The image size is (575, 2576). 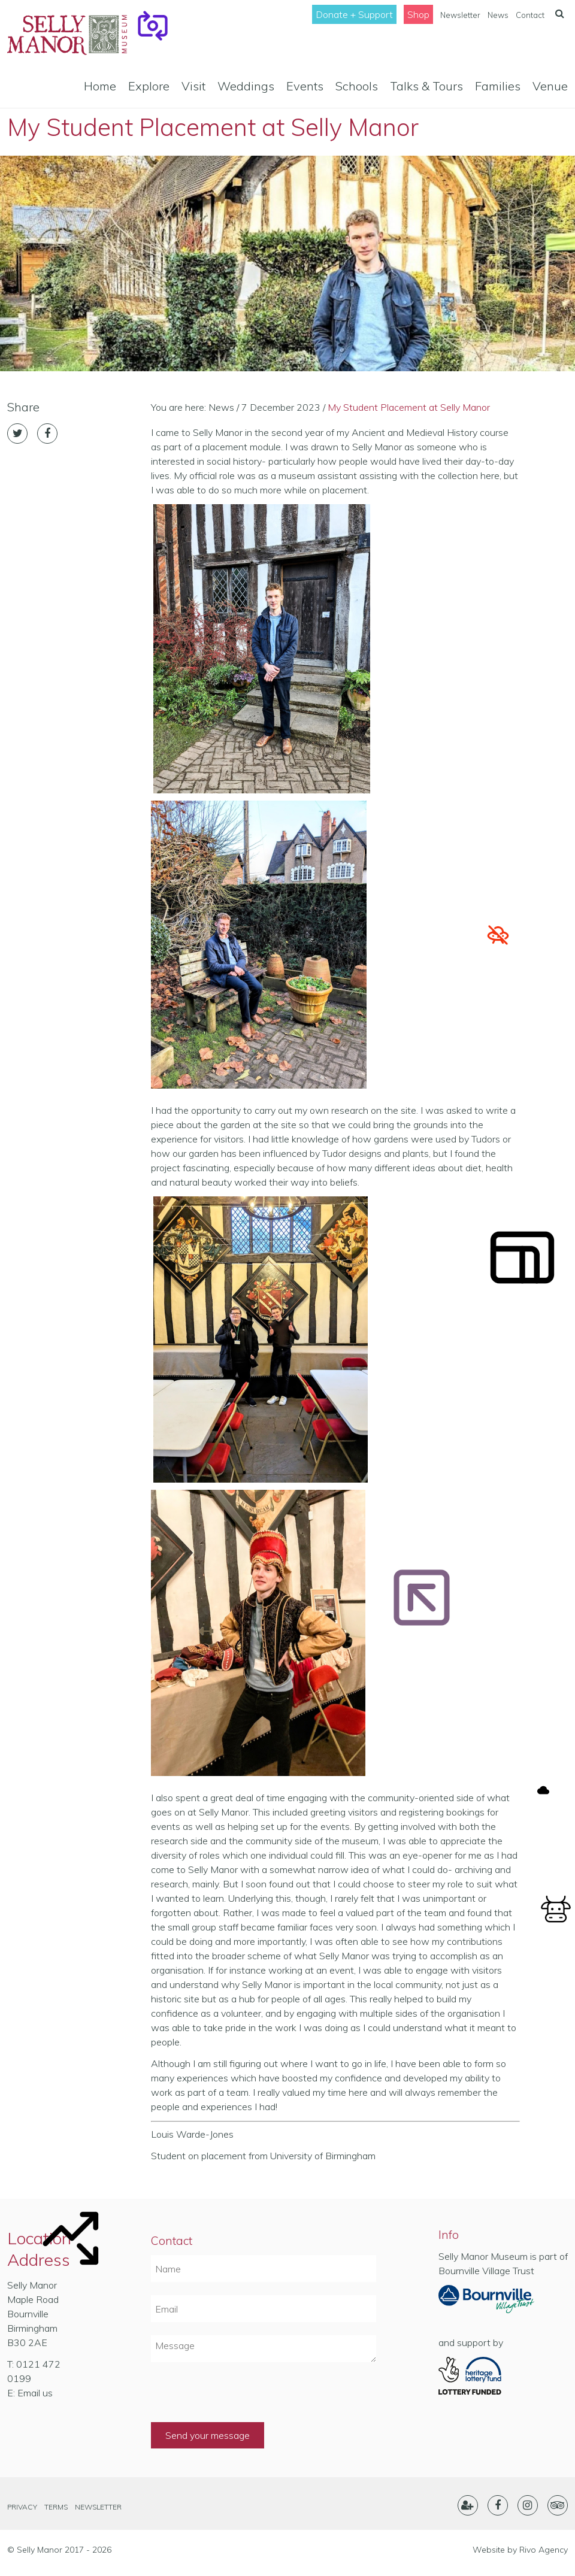 What do you see at coordinates (543, 1790) in the screenshot?
I see `access cloud storage` at bounding box center [543, 1790].